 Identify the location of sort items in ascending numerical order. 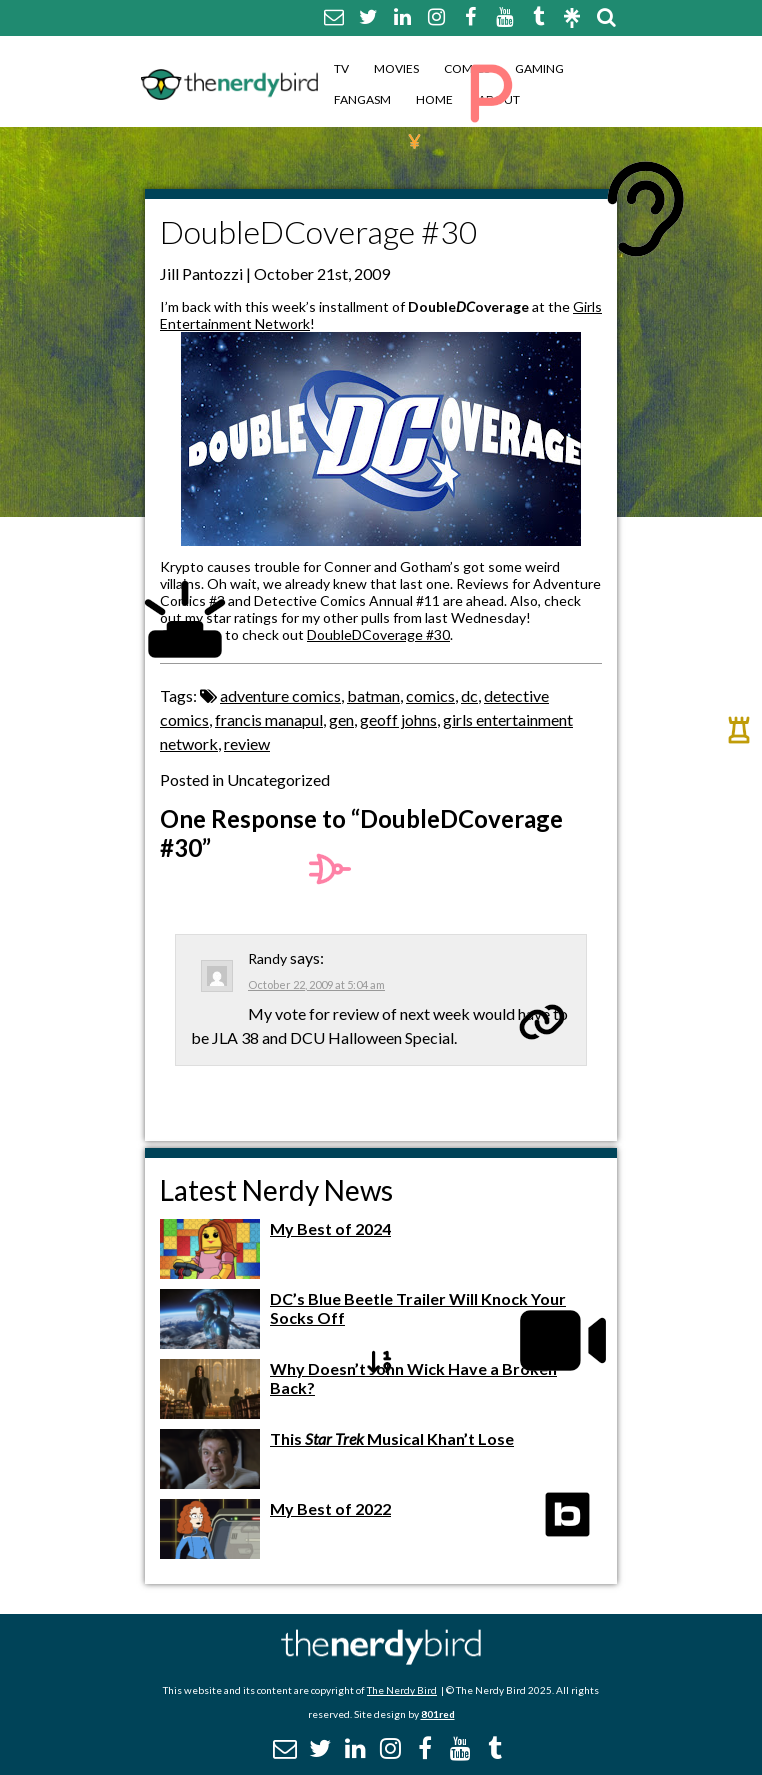
(380, 1362).